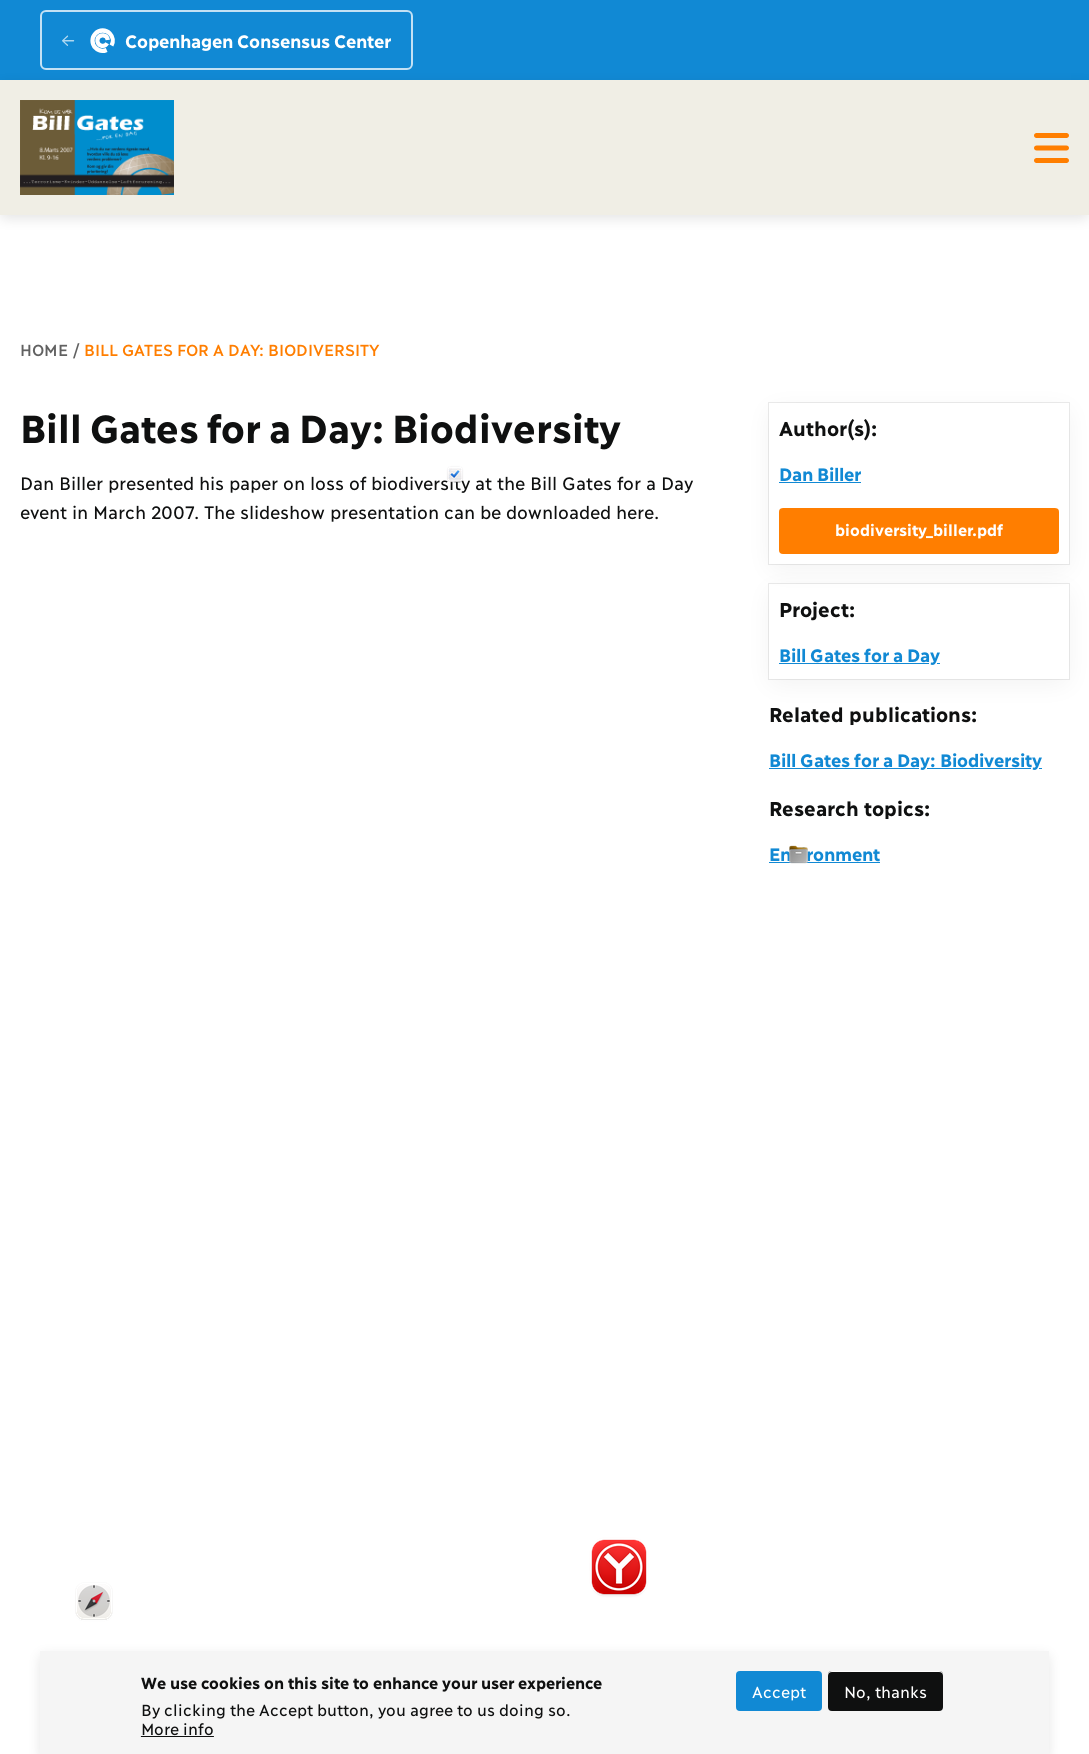 The height and width of the screenshot is (1754, 1089). Describe the element at coordinates (94, 1601) in the screenshot. I see `open navigation or compass preferences` at that location.